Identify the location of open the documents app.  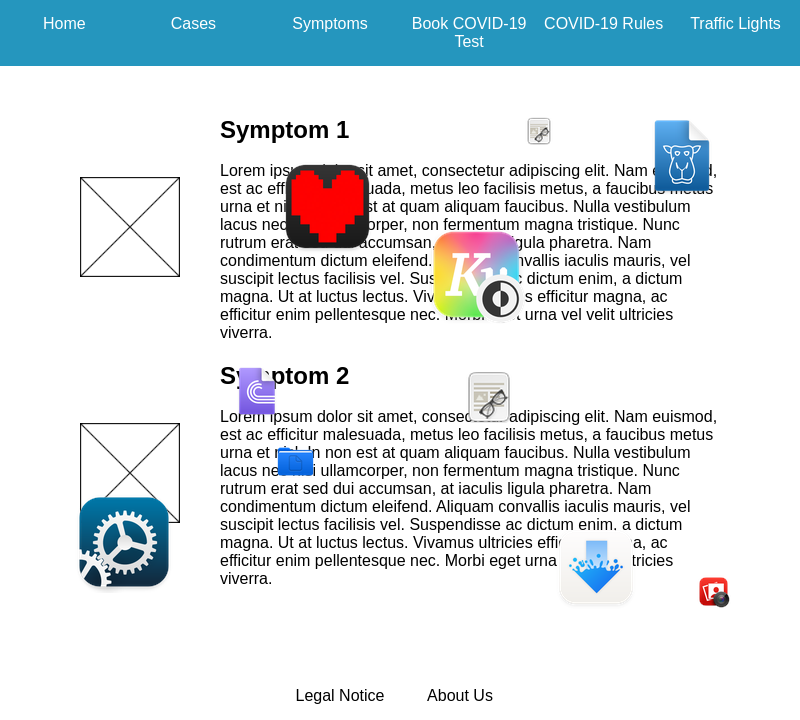
(489, 397).